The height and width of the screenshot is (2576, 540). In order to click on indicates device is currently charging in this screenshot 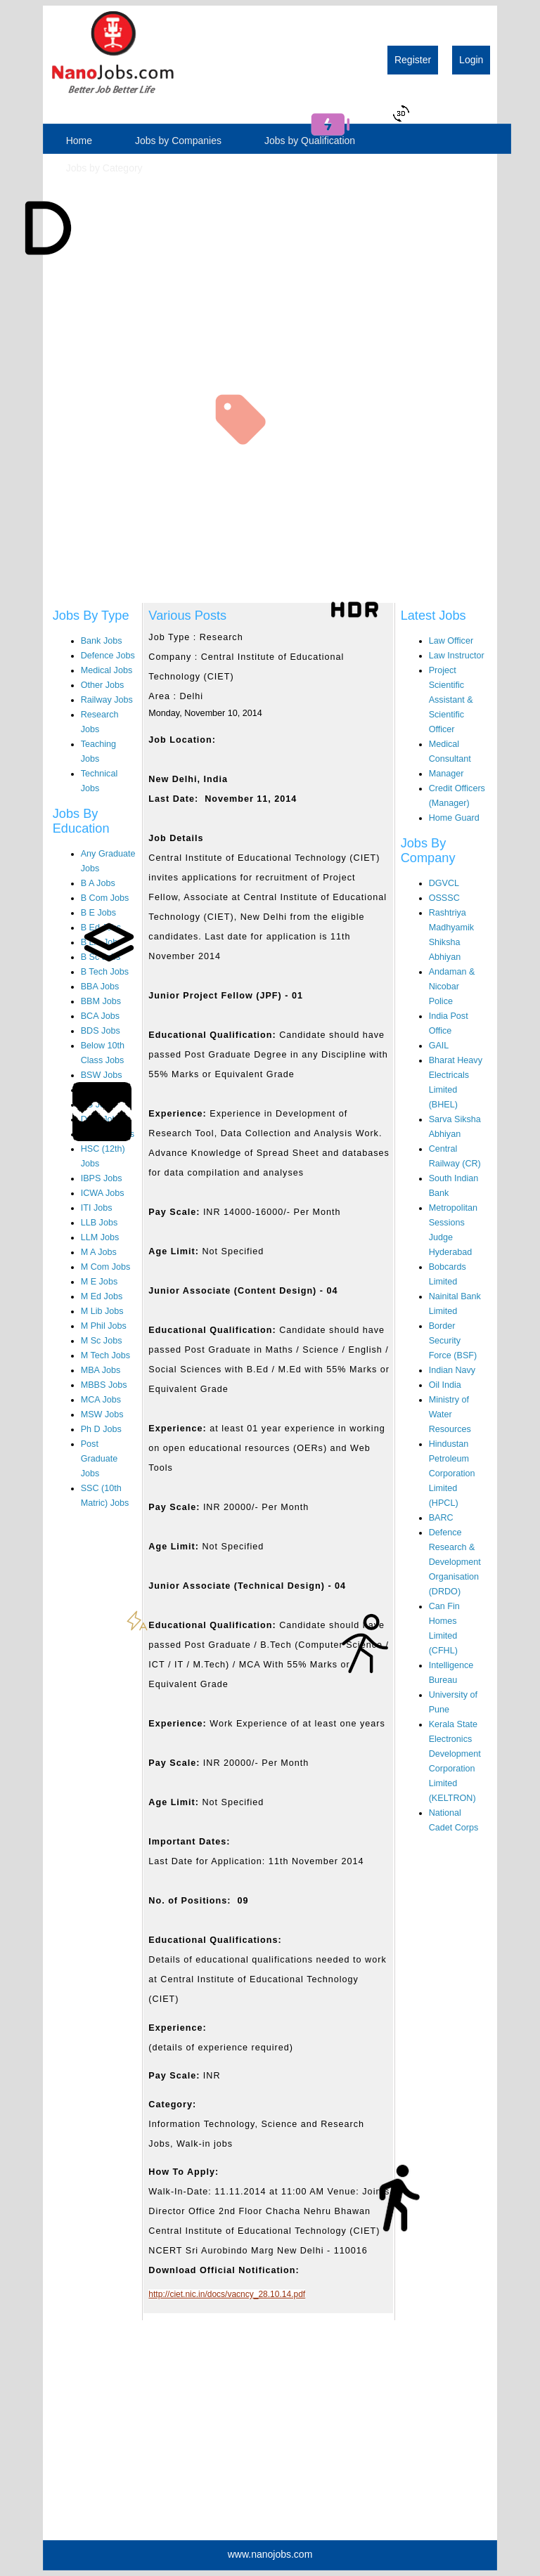, I will do `click(330, 124)`.